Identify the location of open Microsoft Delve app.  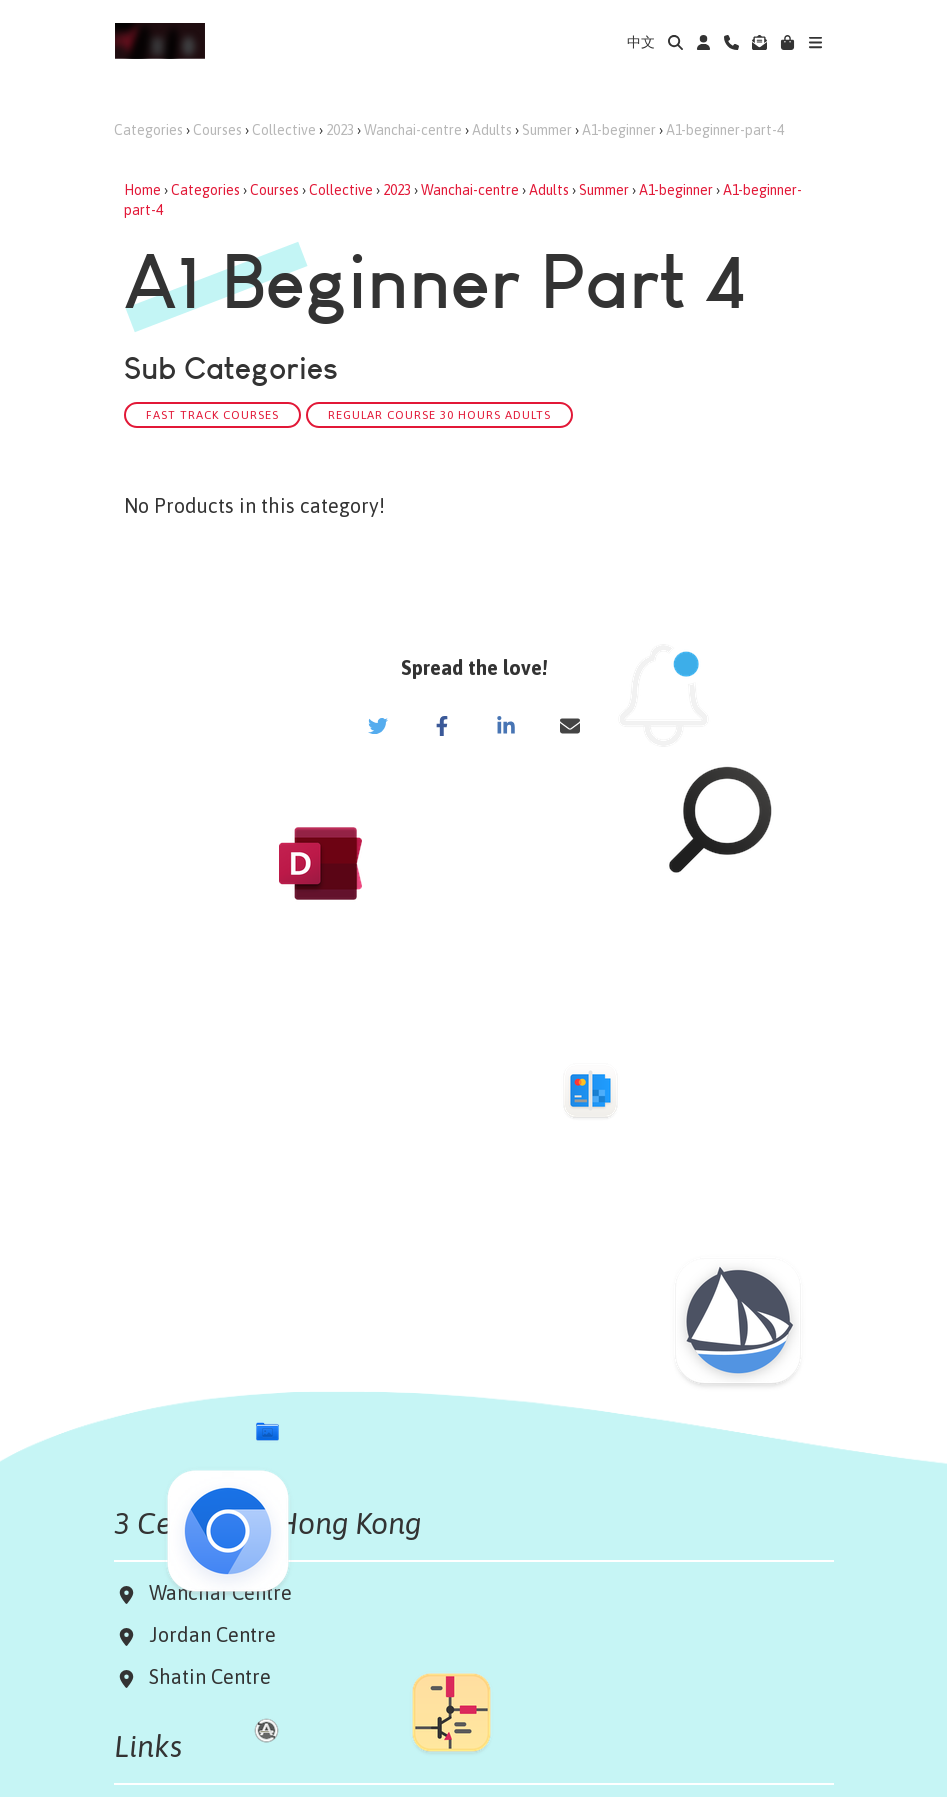
(320, 863).